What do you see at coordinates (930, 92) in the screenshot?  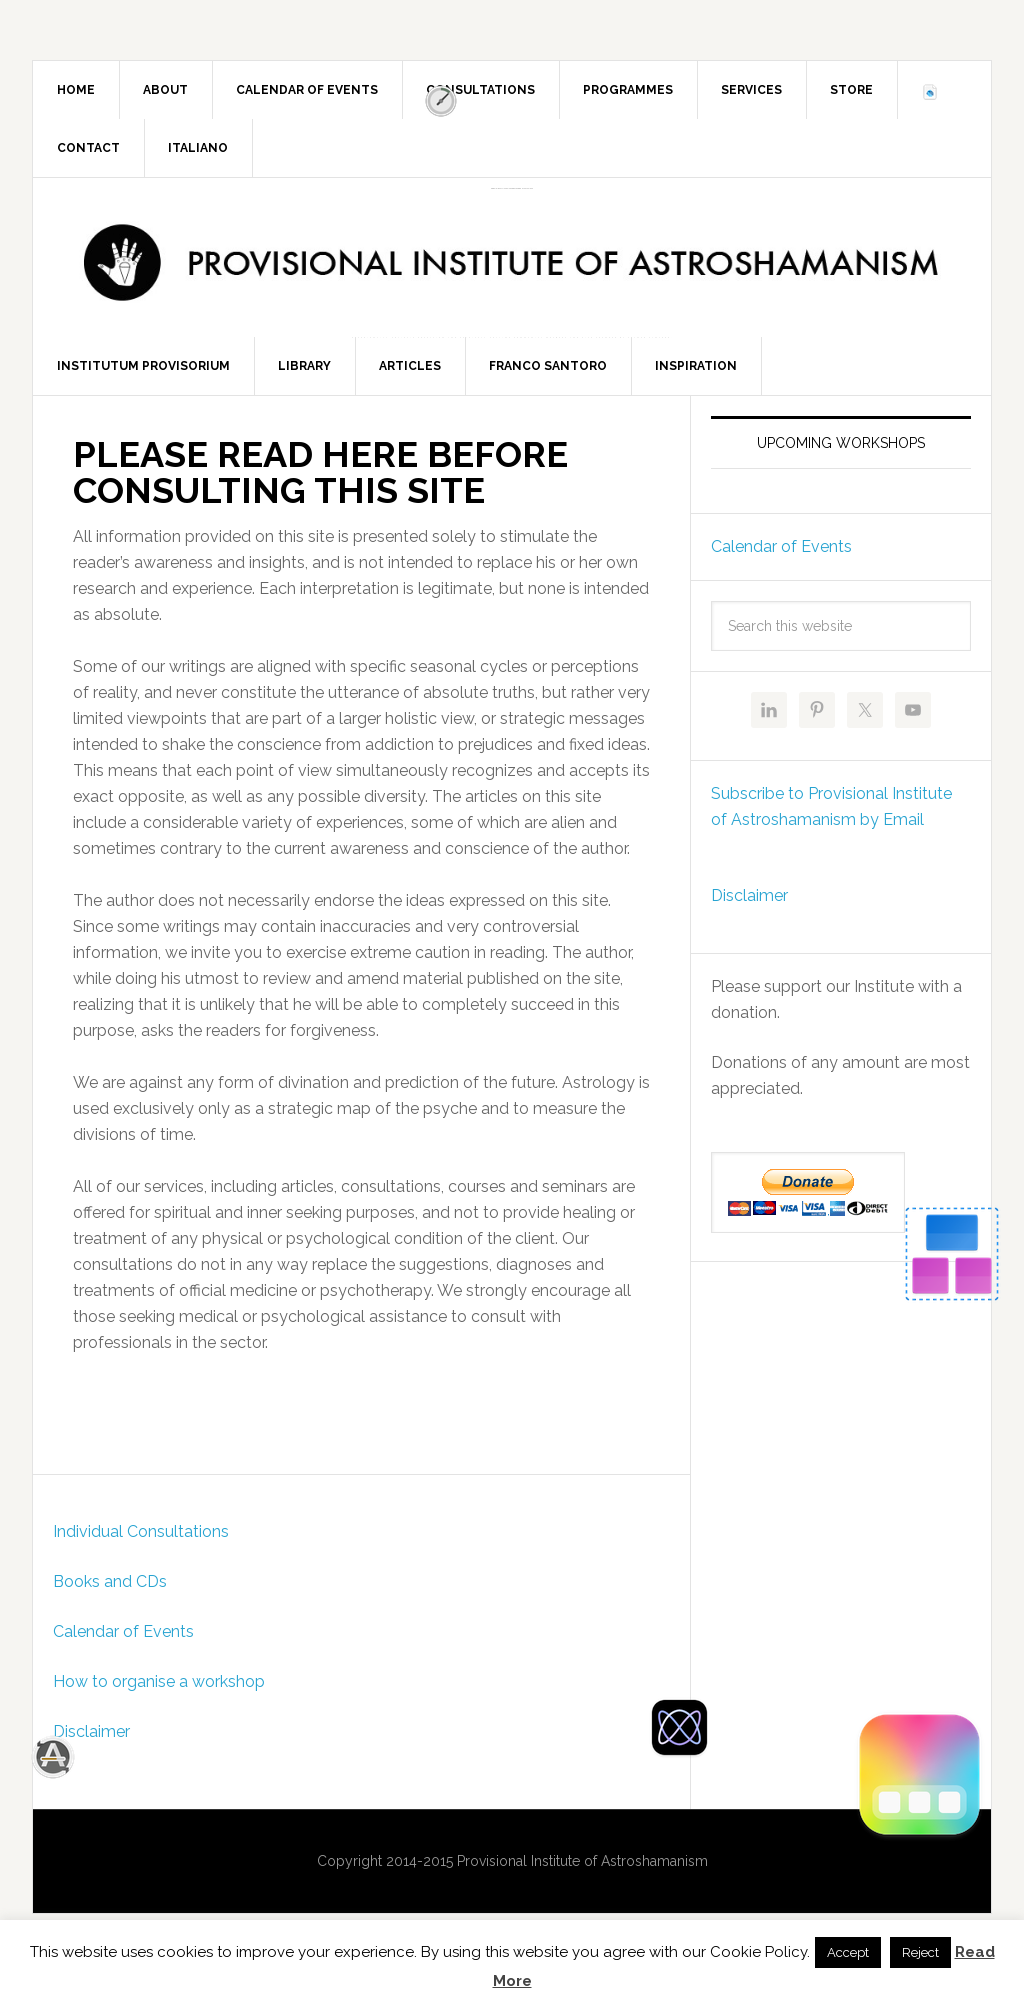 I see `dart programming language source file` at bounding box center [930, 92].